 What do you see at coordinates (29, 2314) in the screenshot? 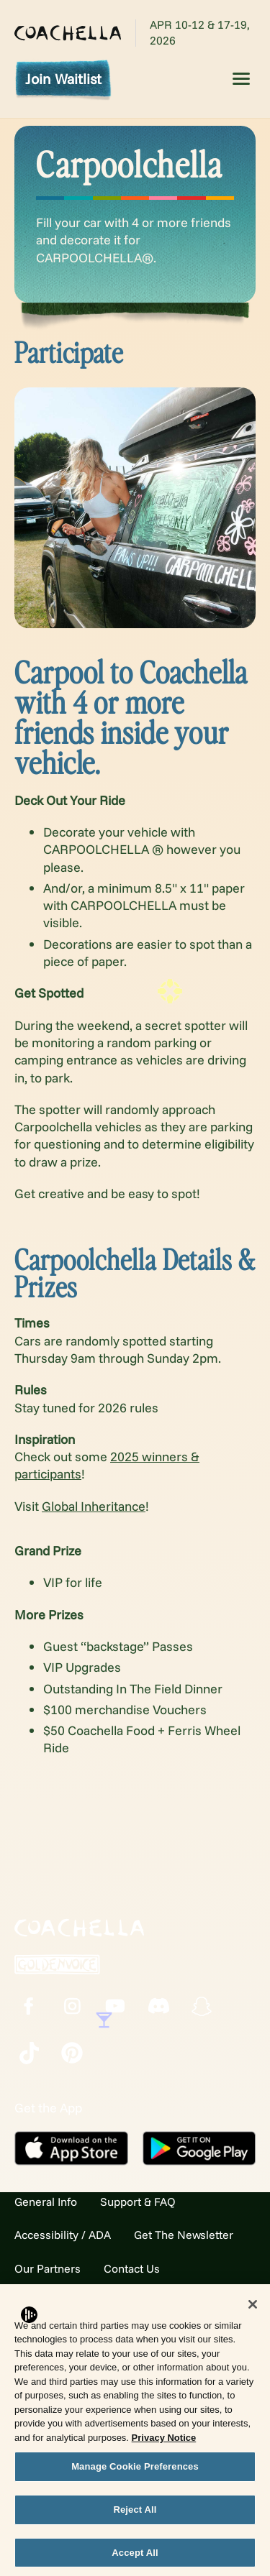
I see `open audioboom podcast platform` at bounding box center [29, 2314].